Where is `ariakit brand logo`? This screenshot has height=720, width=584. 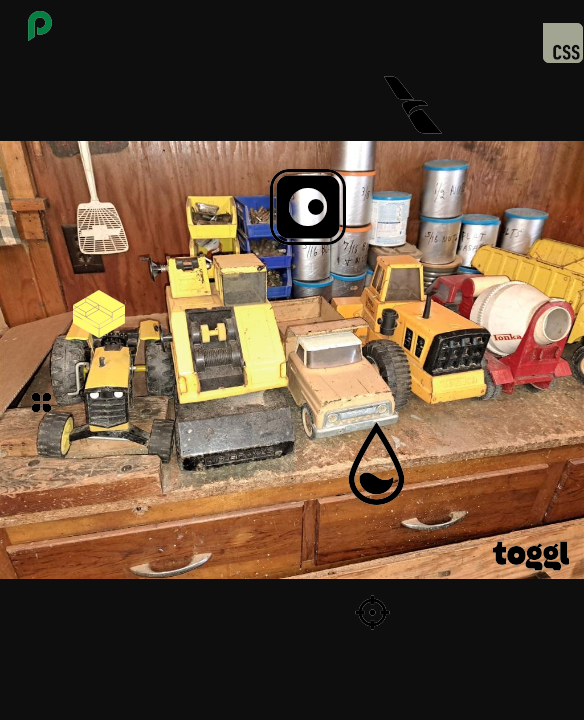 ariakit brand logo is located at coordinates (308, 207).